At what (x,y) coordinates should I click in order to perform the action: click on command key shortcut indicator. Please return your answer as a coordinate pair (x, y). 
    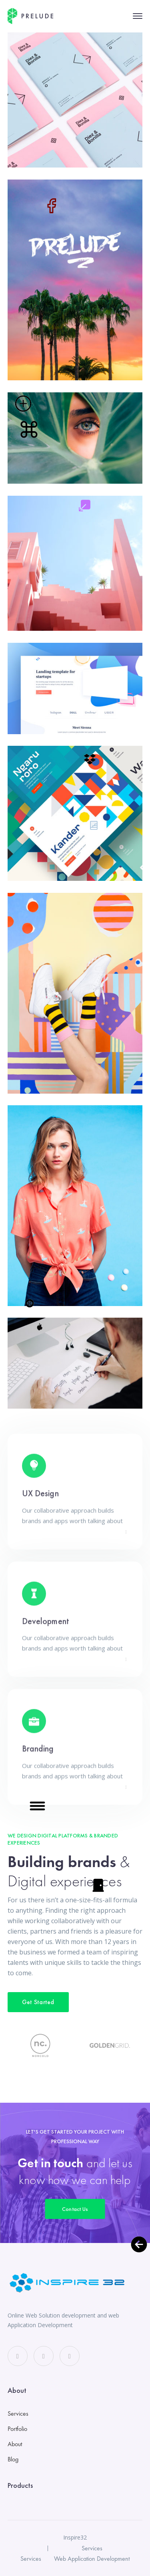
    Looking at the image, I should click on (29, 429).